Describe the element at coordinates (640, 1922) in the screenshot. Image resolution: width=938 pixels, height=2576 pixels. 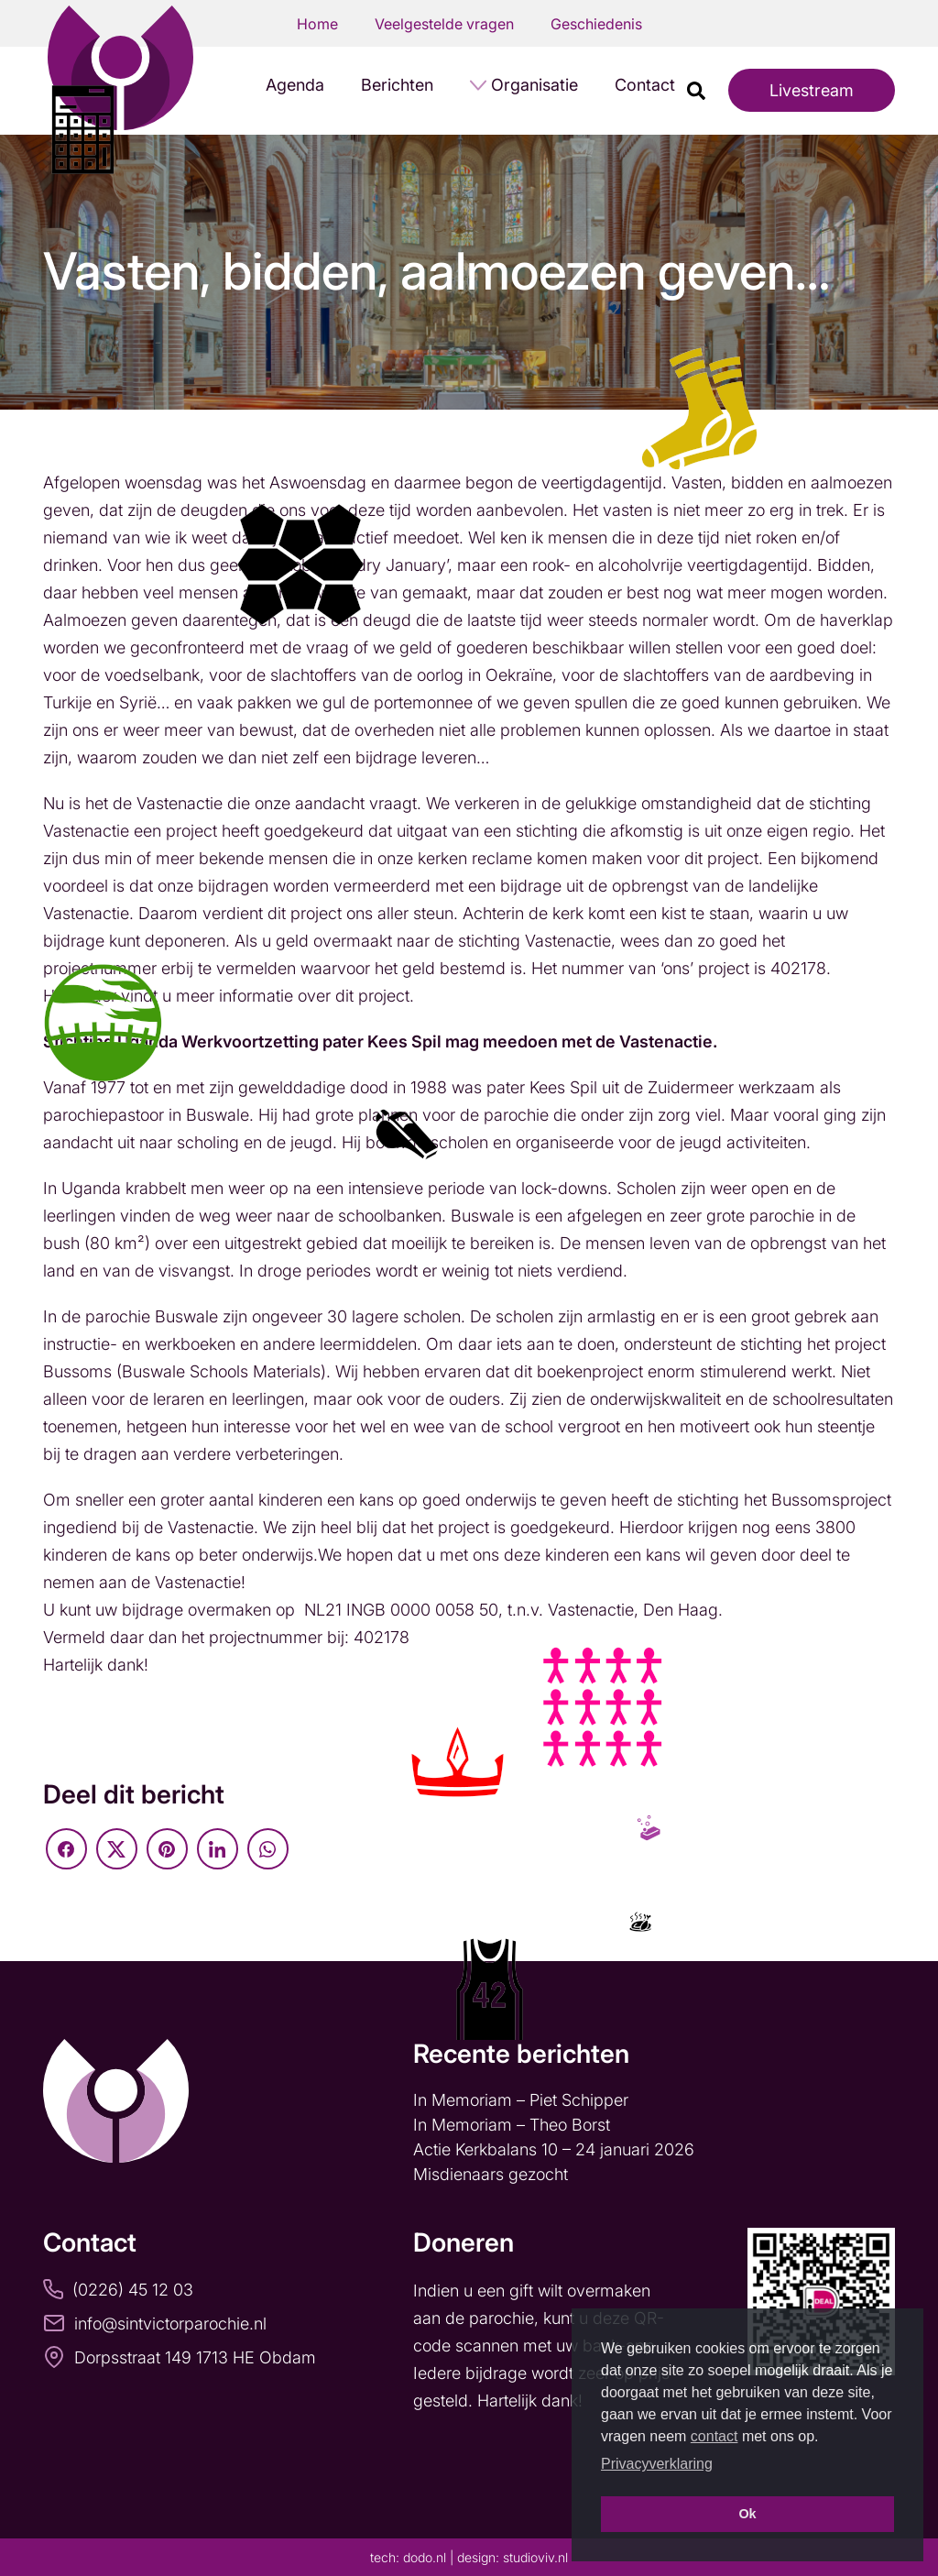
I see `view roasted chicken recipe` at that location.